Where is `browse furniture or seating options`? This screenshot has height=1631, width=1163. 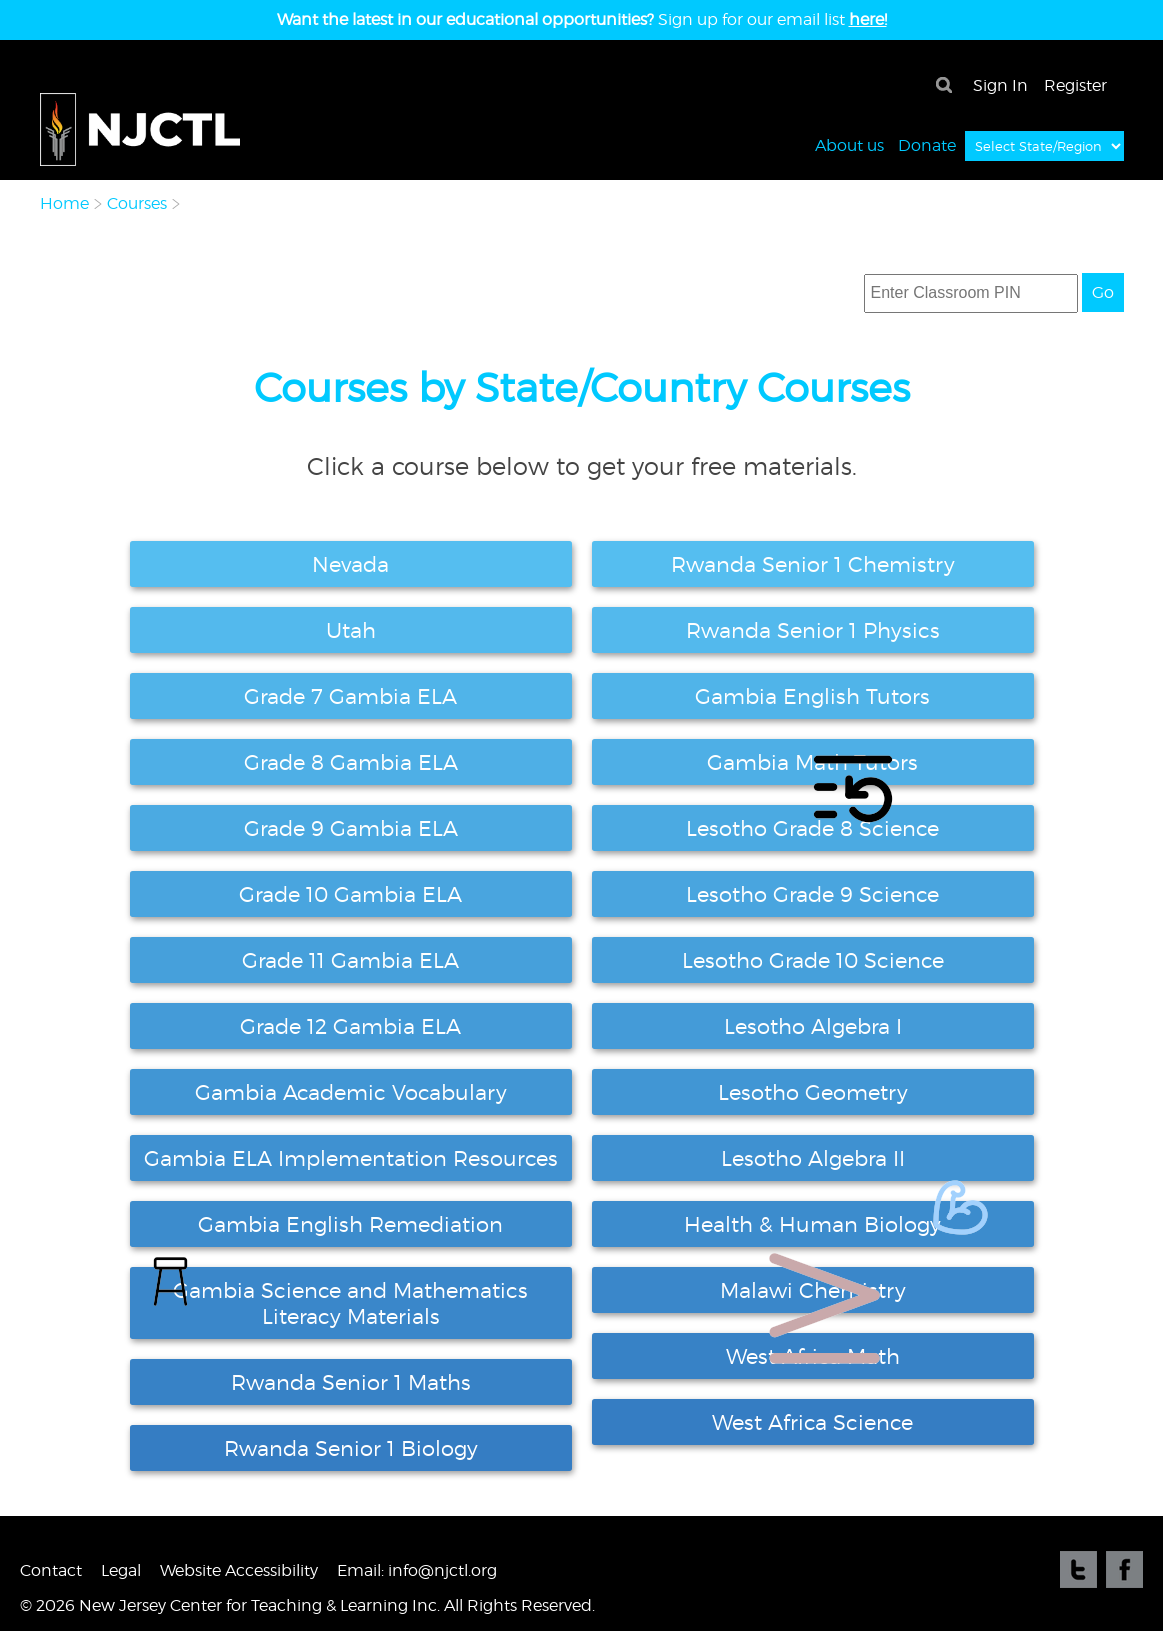
browse furniture or seating options is located at coordinates (170, 1281).